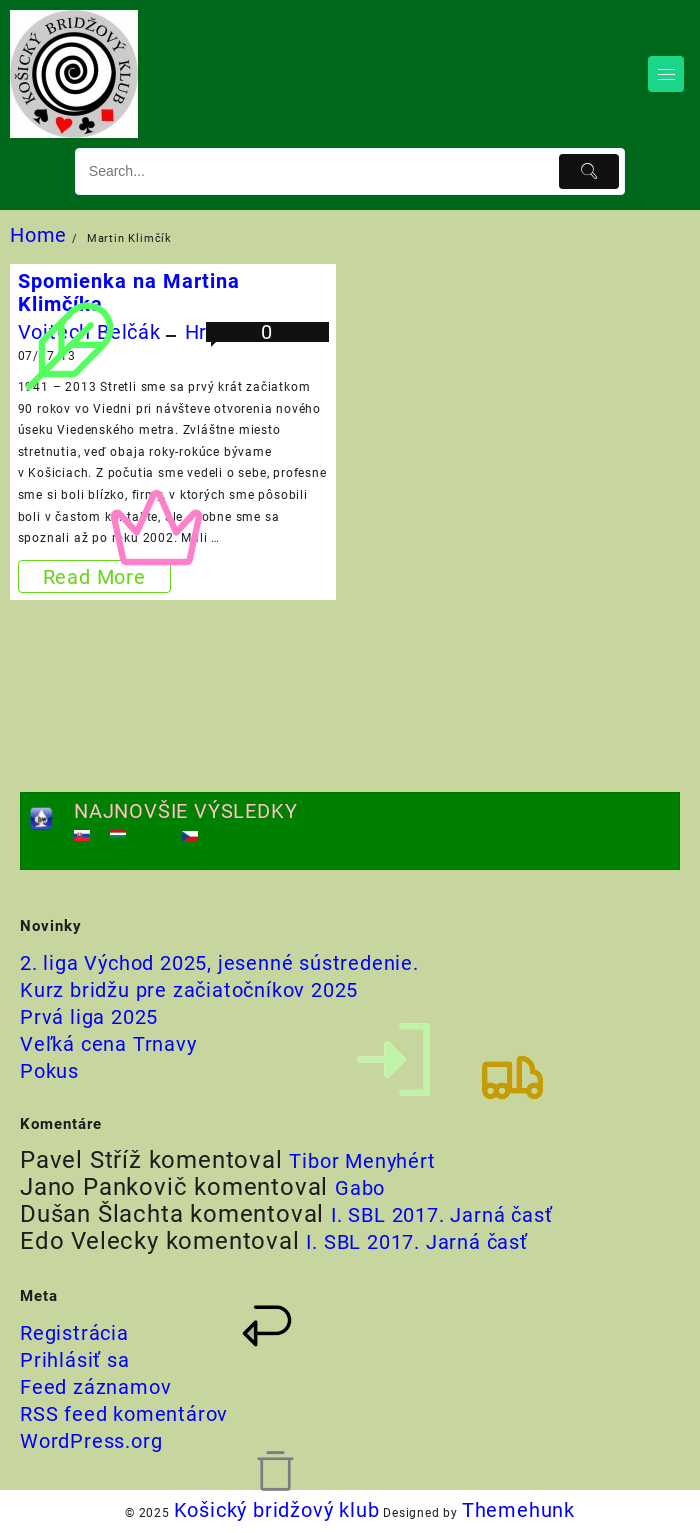 The width and height of the screenshot is (700, 1533). I want to click on indicates premium or pro membership status, so click(156, 532).